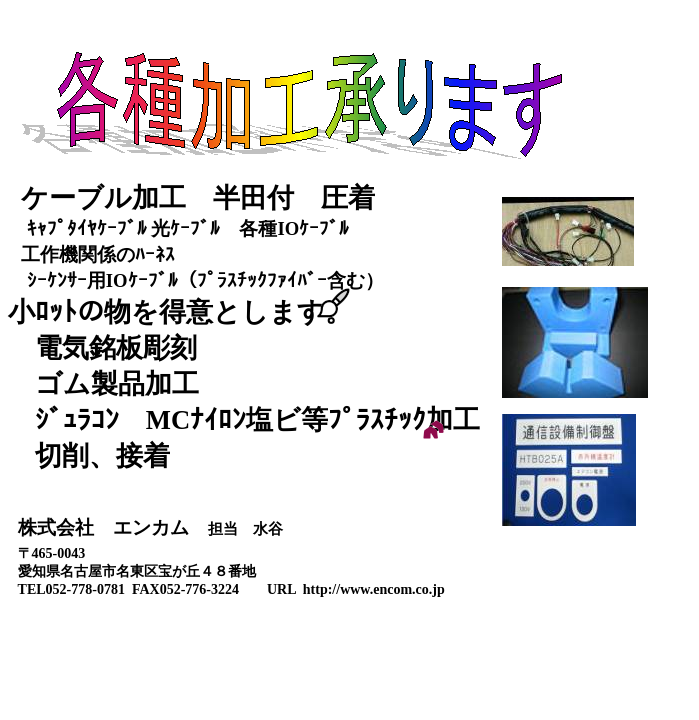 The width and height of the screenshot is (699, 720). Describe the element at coordinates (334, 303) in the screenshot. I see `access drawing or painting tools` at that location.